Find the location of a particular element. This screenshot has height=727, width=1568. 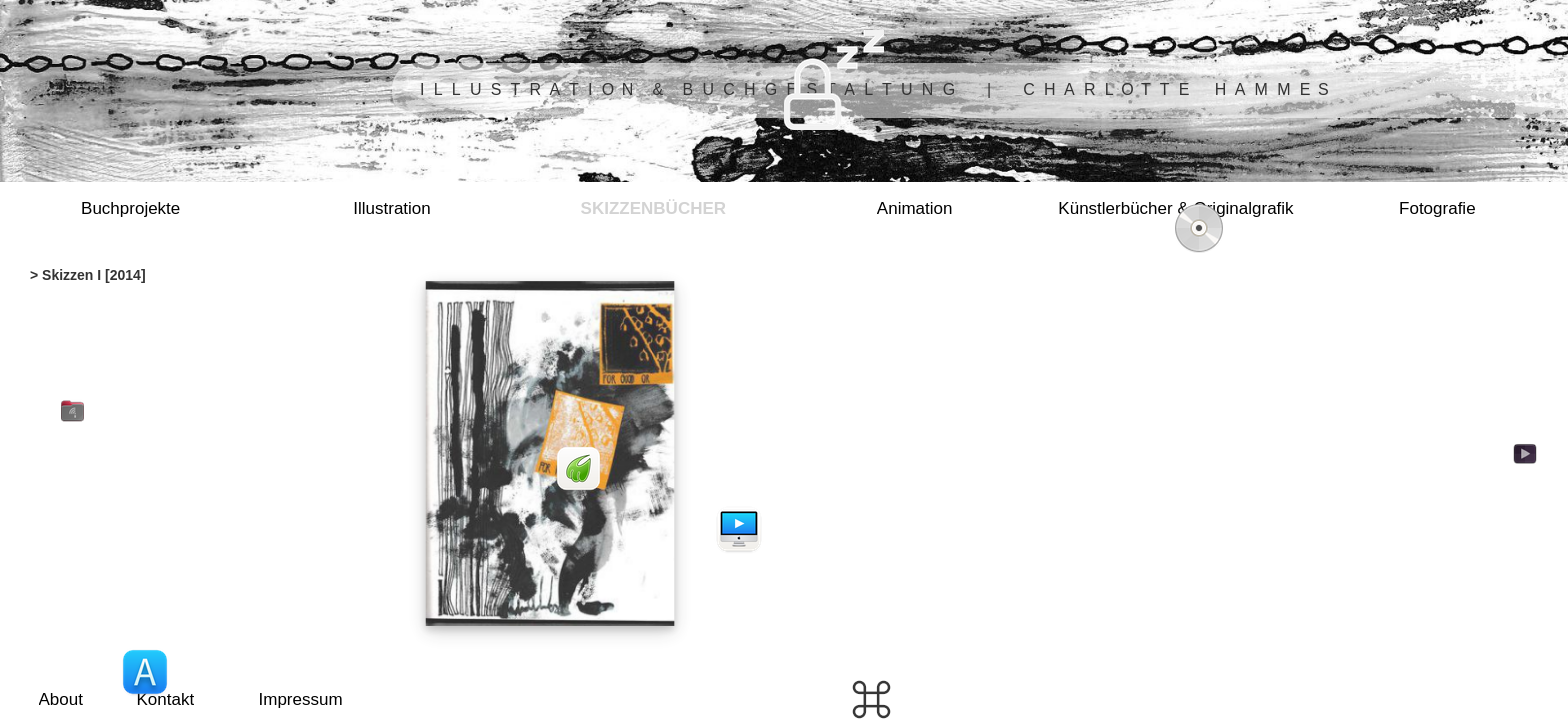

open fcitx input method settings is located at coordinates (145, 672).